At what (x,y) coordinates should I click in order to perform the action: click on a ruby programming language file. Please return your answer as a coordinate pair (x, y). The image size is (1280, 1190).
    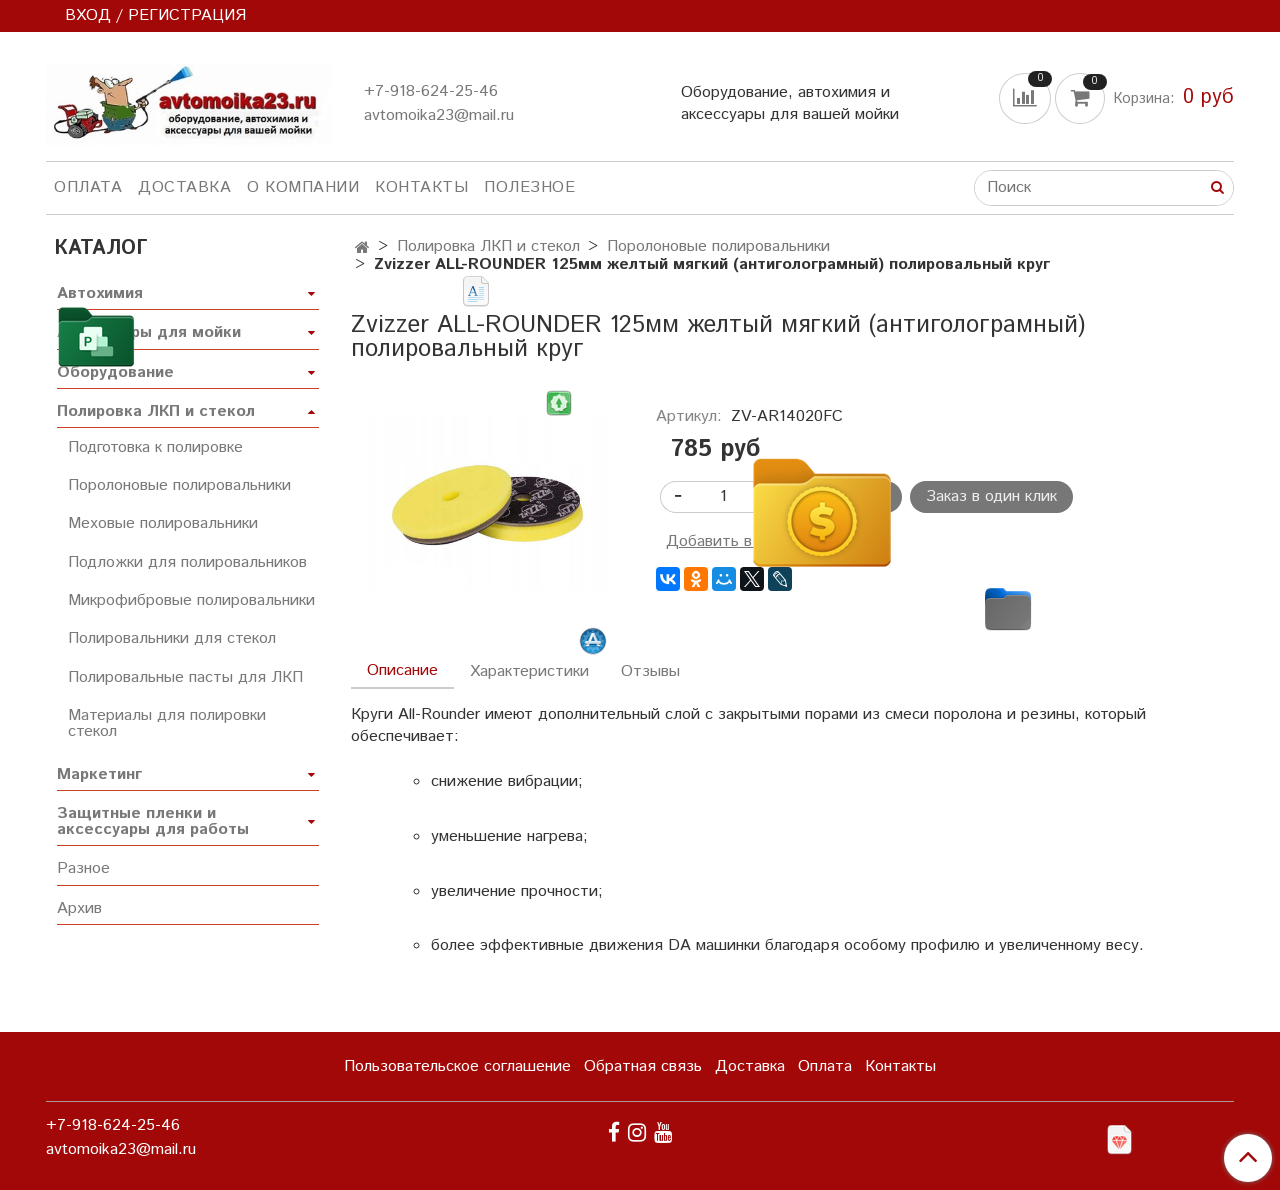
    Looking at the image, I should click on (1119, 1139).